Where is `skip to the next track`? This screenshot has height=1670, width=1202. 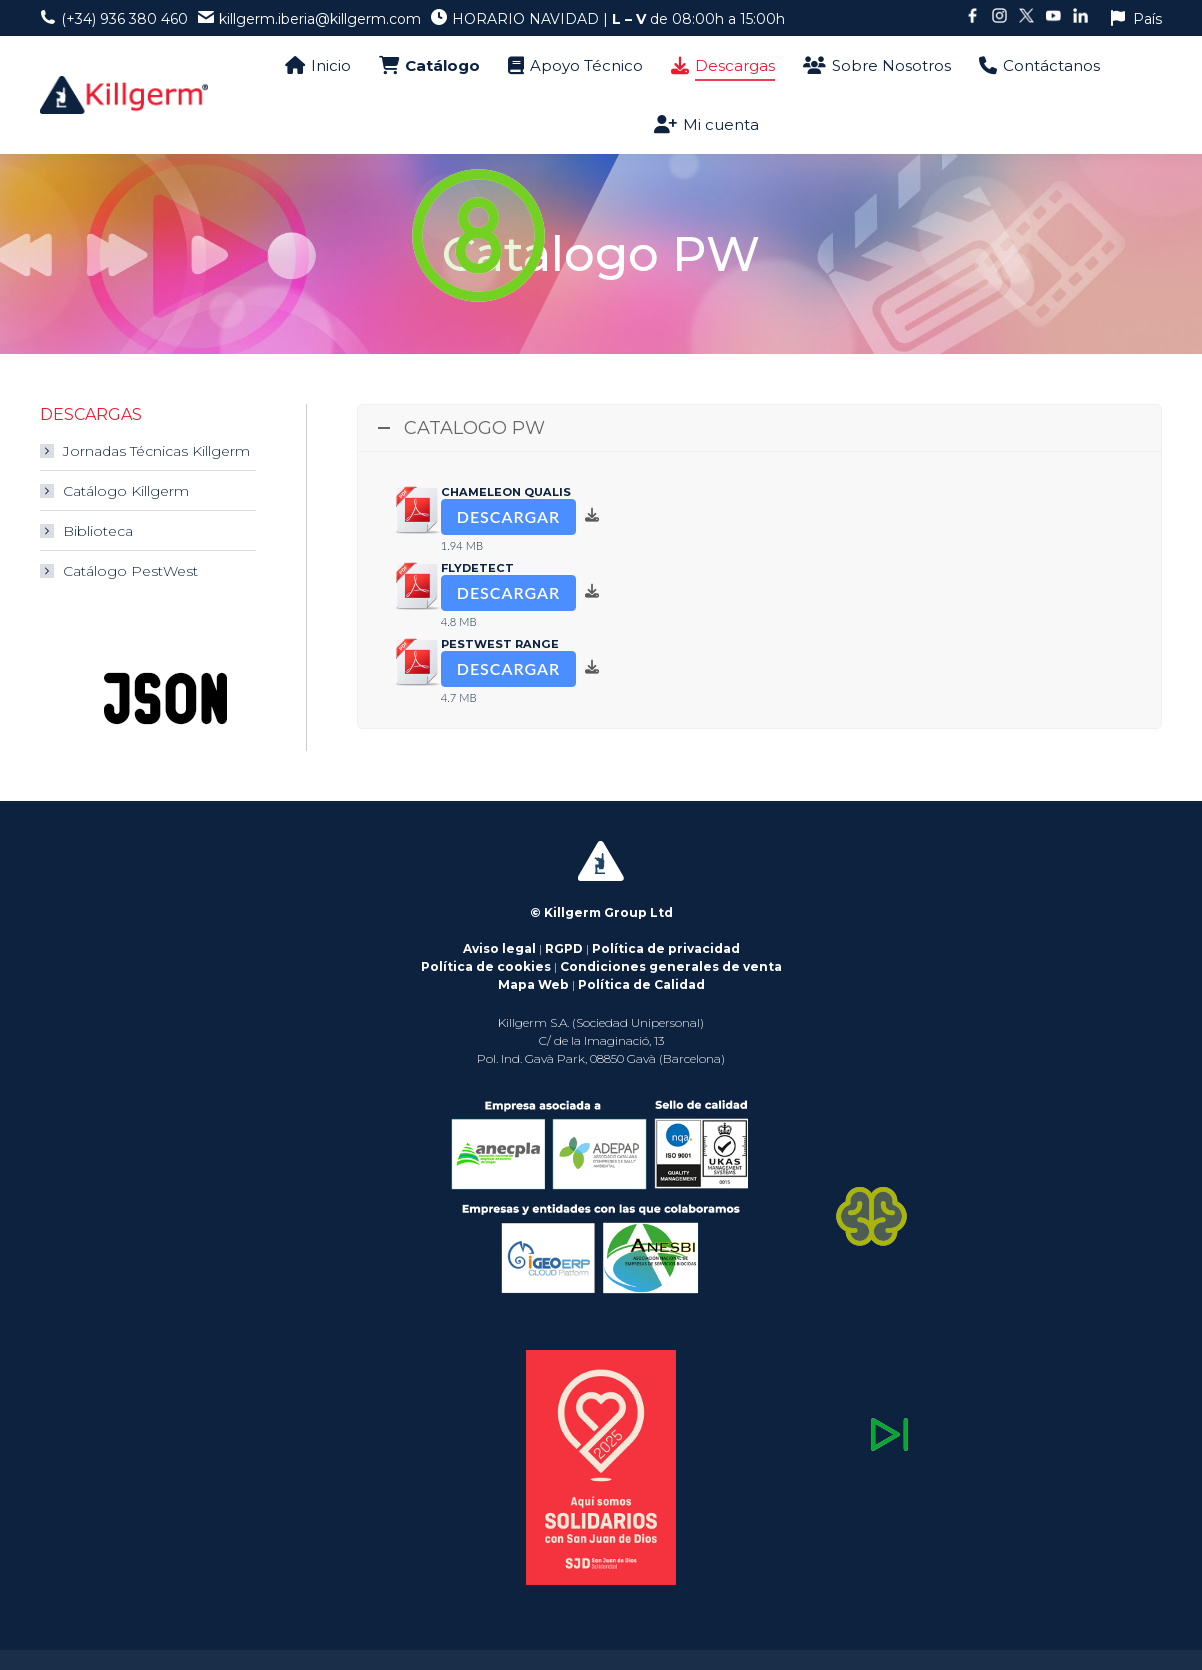
skip to the next track is located at coordinates (889, 1434).